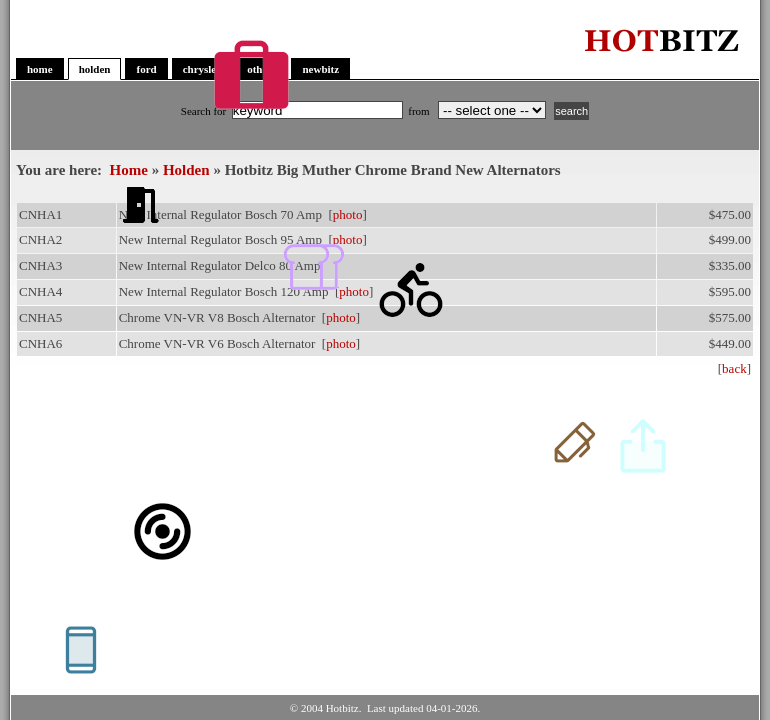 The width and height of the screenshot is (770, 720). I want to click on access bike-sharing or cycling options, so click(411, 290).